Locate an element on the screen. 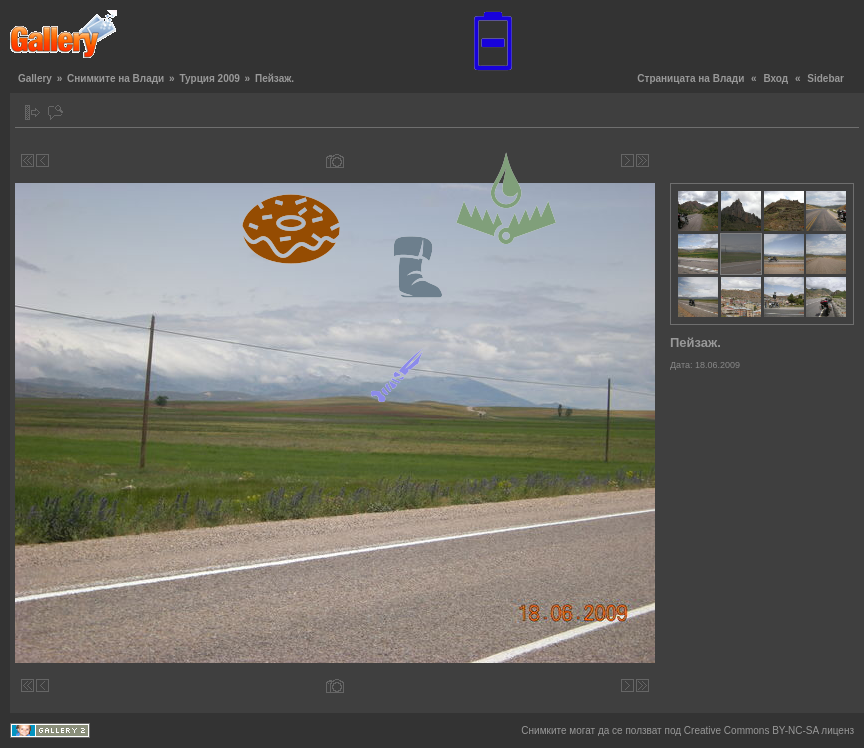 The height and width of the screenshot is (748, 864). equip footwear to your character is located at coordinates (414, 267).